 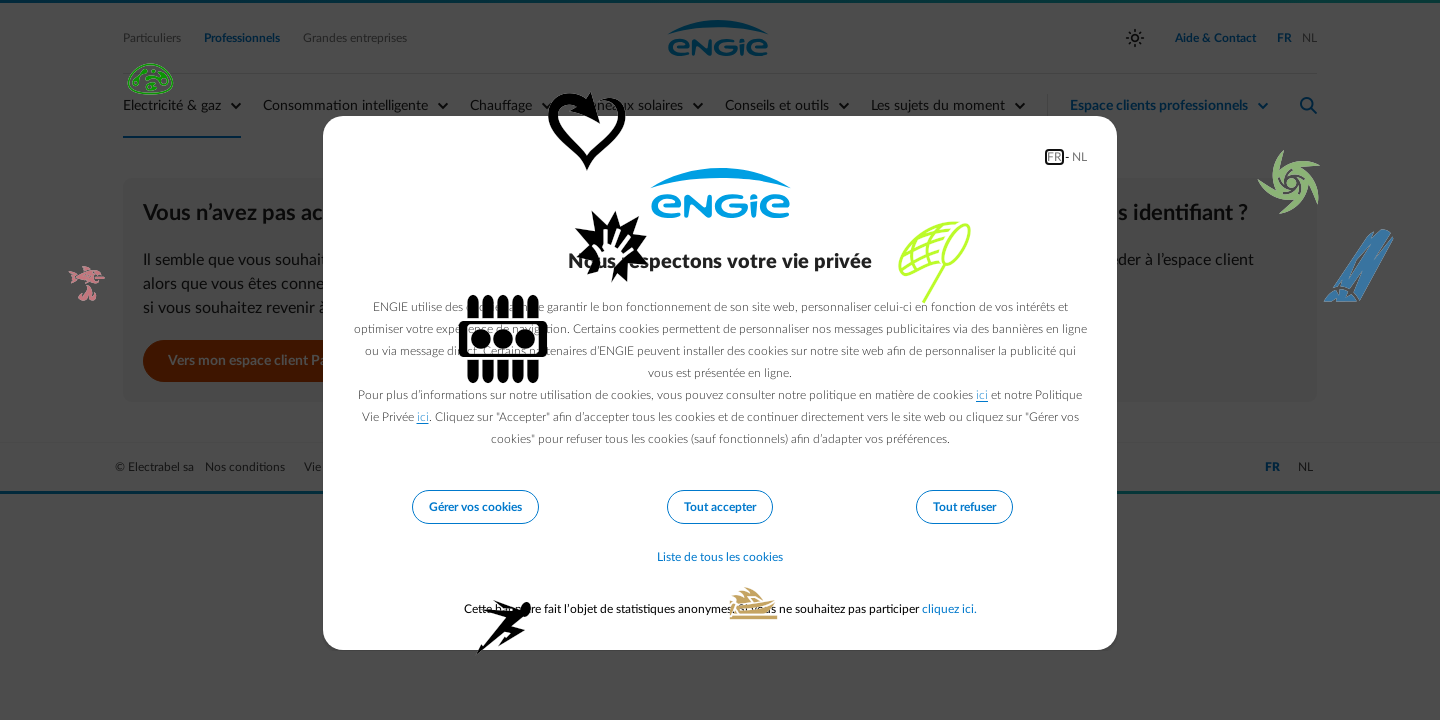 What do you see at coordinates (1289, 182) in the screenshot?
I see `spinning shuriken or ninja star weapon indicator` at bounding box center [1289, 182].